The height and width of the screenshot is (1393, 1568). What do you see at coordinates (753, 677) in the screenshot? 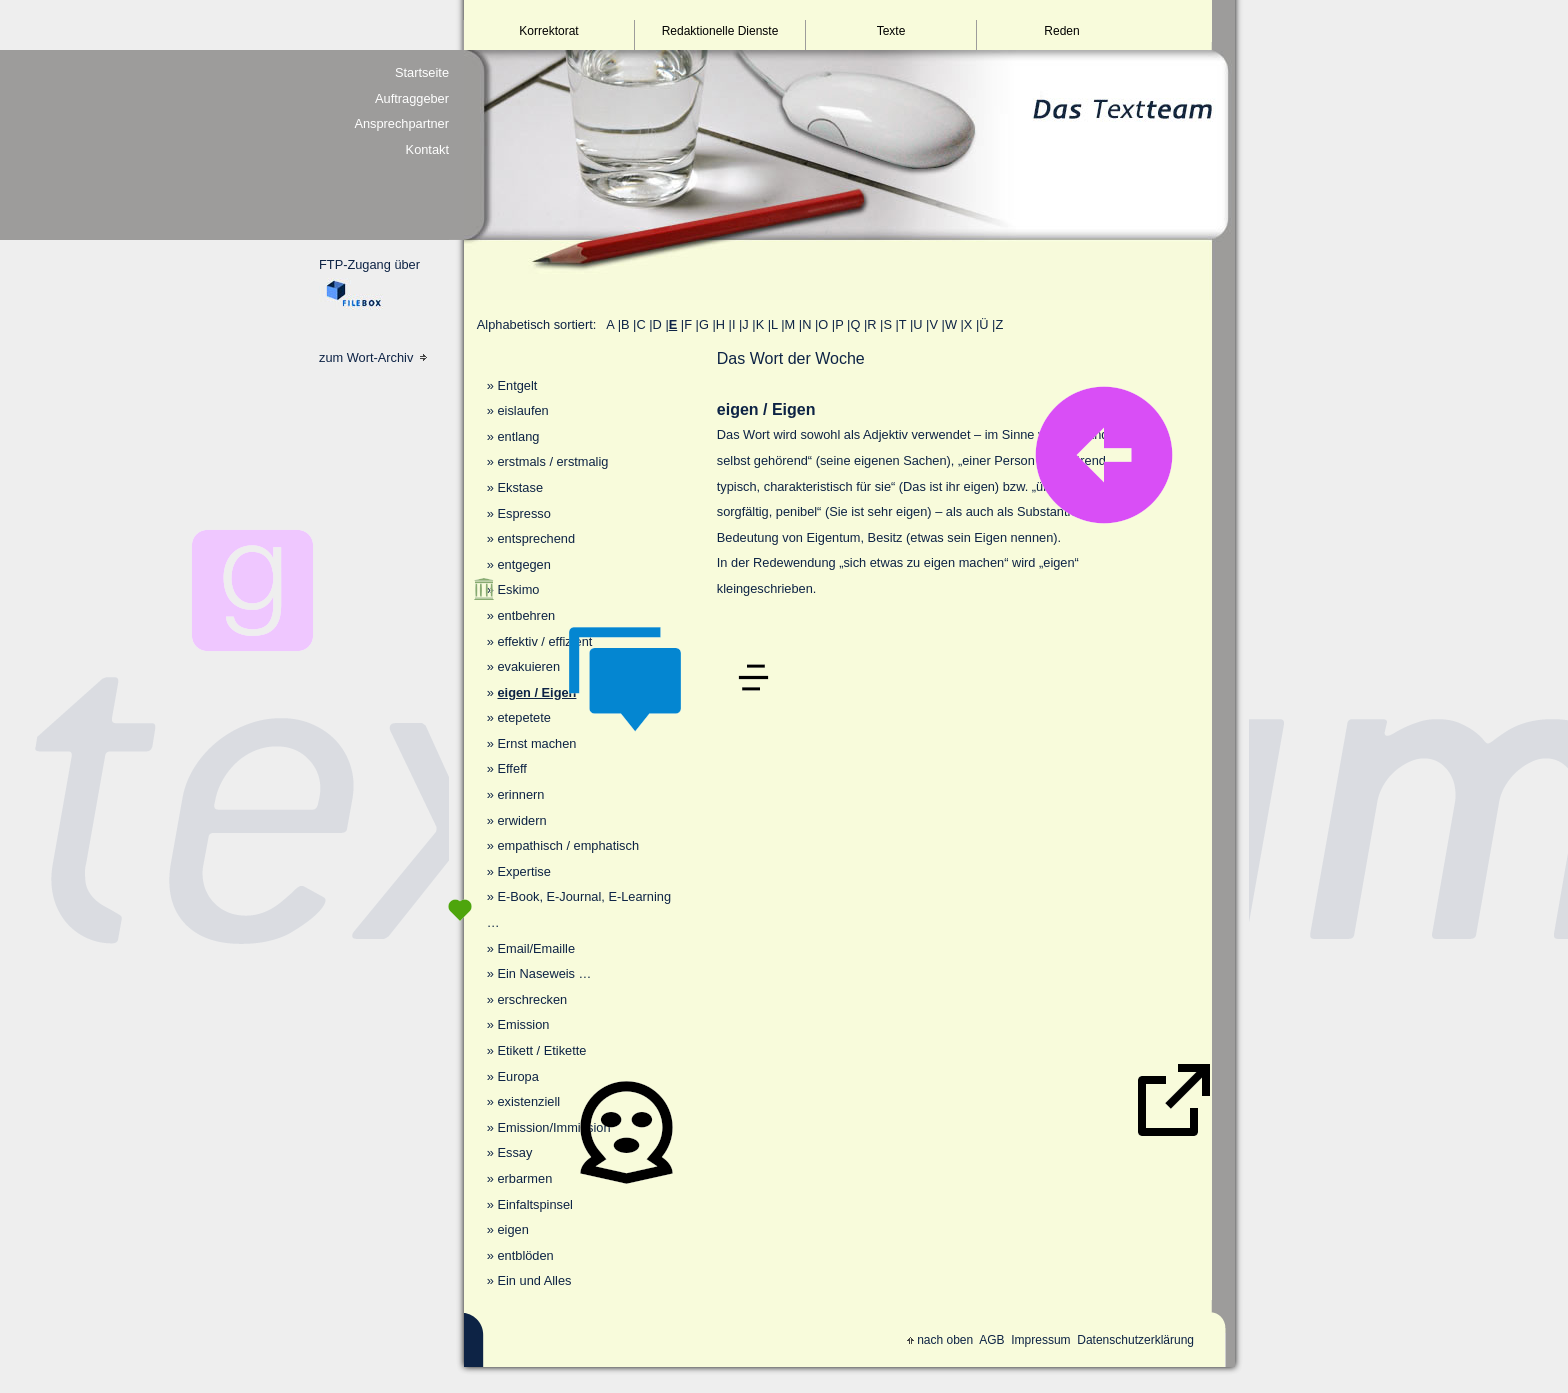
I see `open navigation menu` at bounding box center [753, 677].